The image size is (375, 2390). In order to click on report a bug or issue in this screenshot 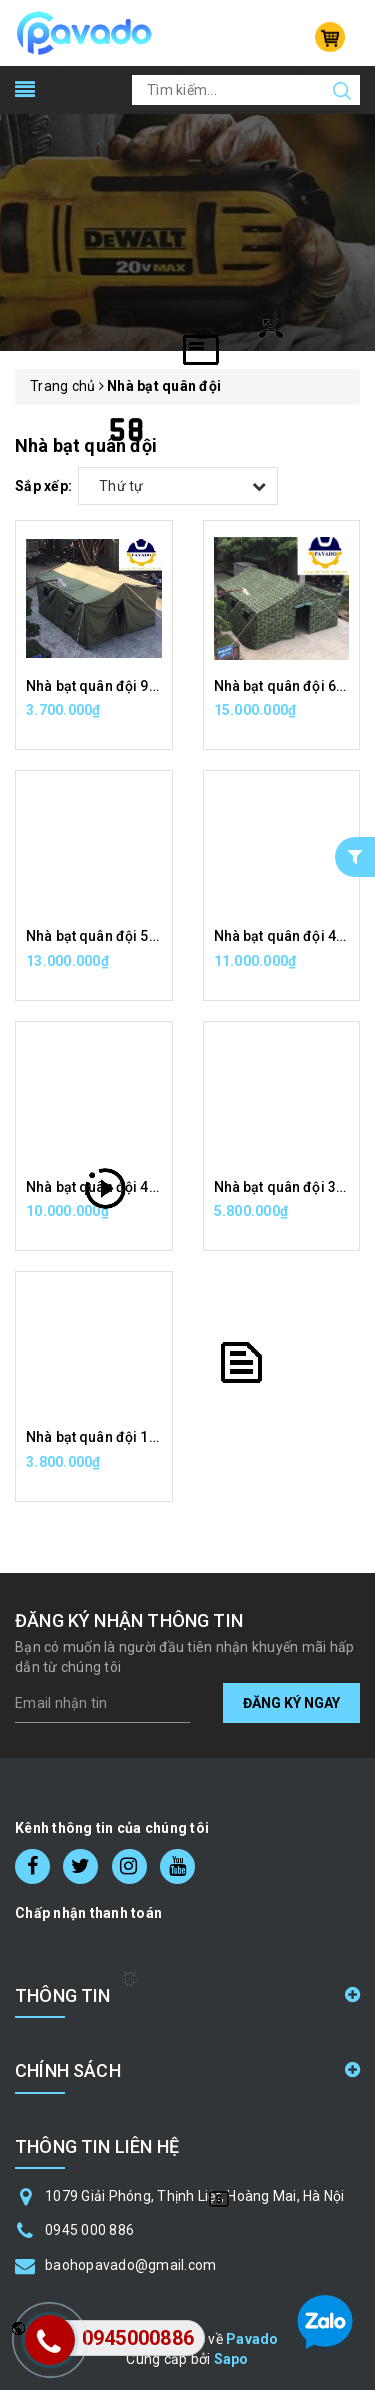, I will do `click(129, 1978)`.